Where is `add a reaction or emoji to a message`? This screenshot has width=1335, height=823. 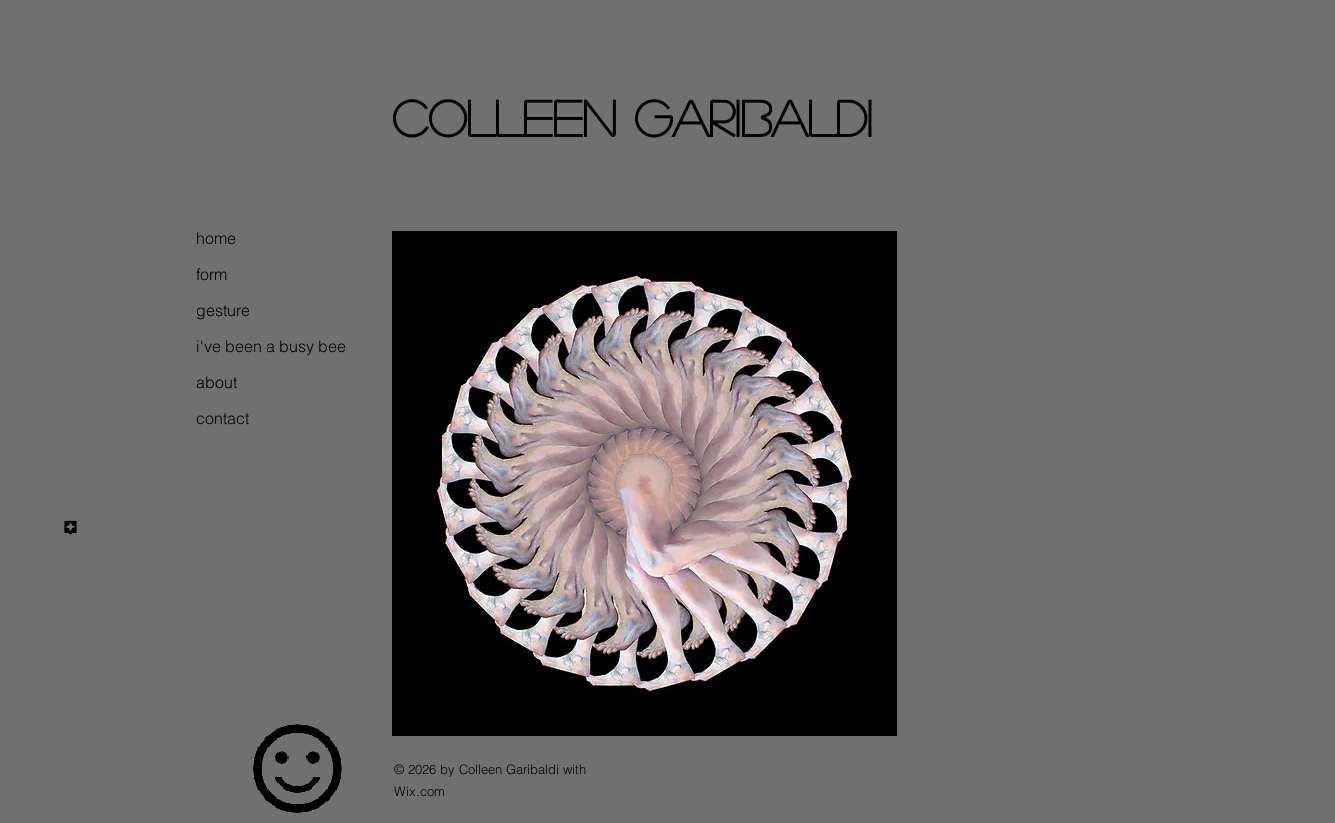
add a reaction or emoji to a message is located at coordinates (297, 768).